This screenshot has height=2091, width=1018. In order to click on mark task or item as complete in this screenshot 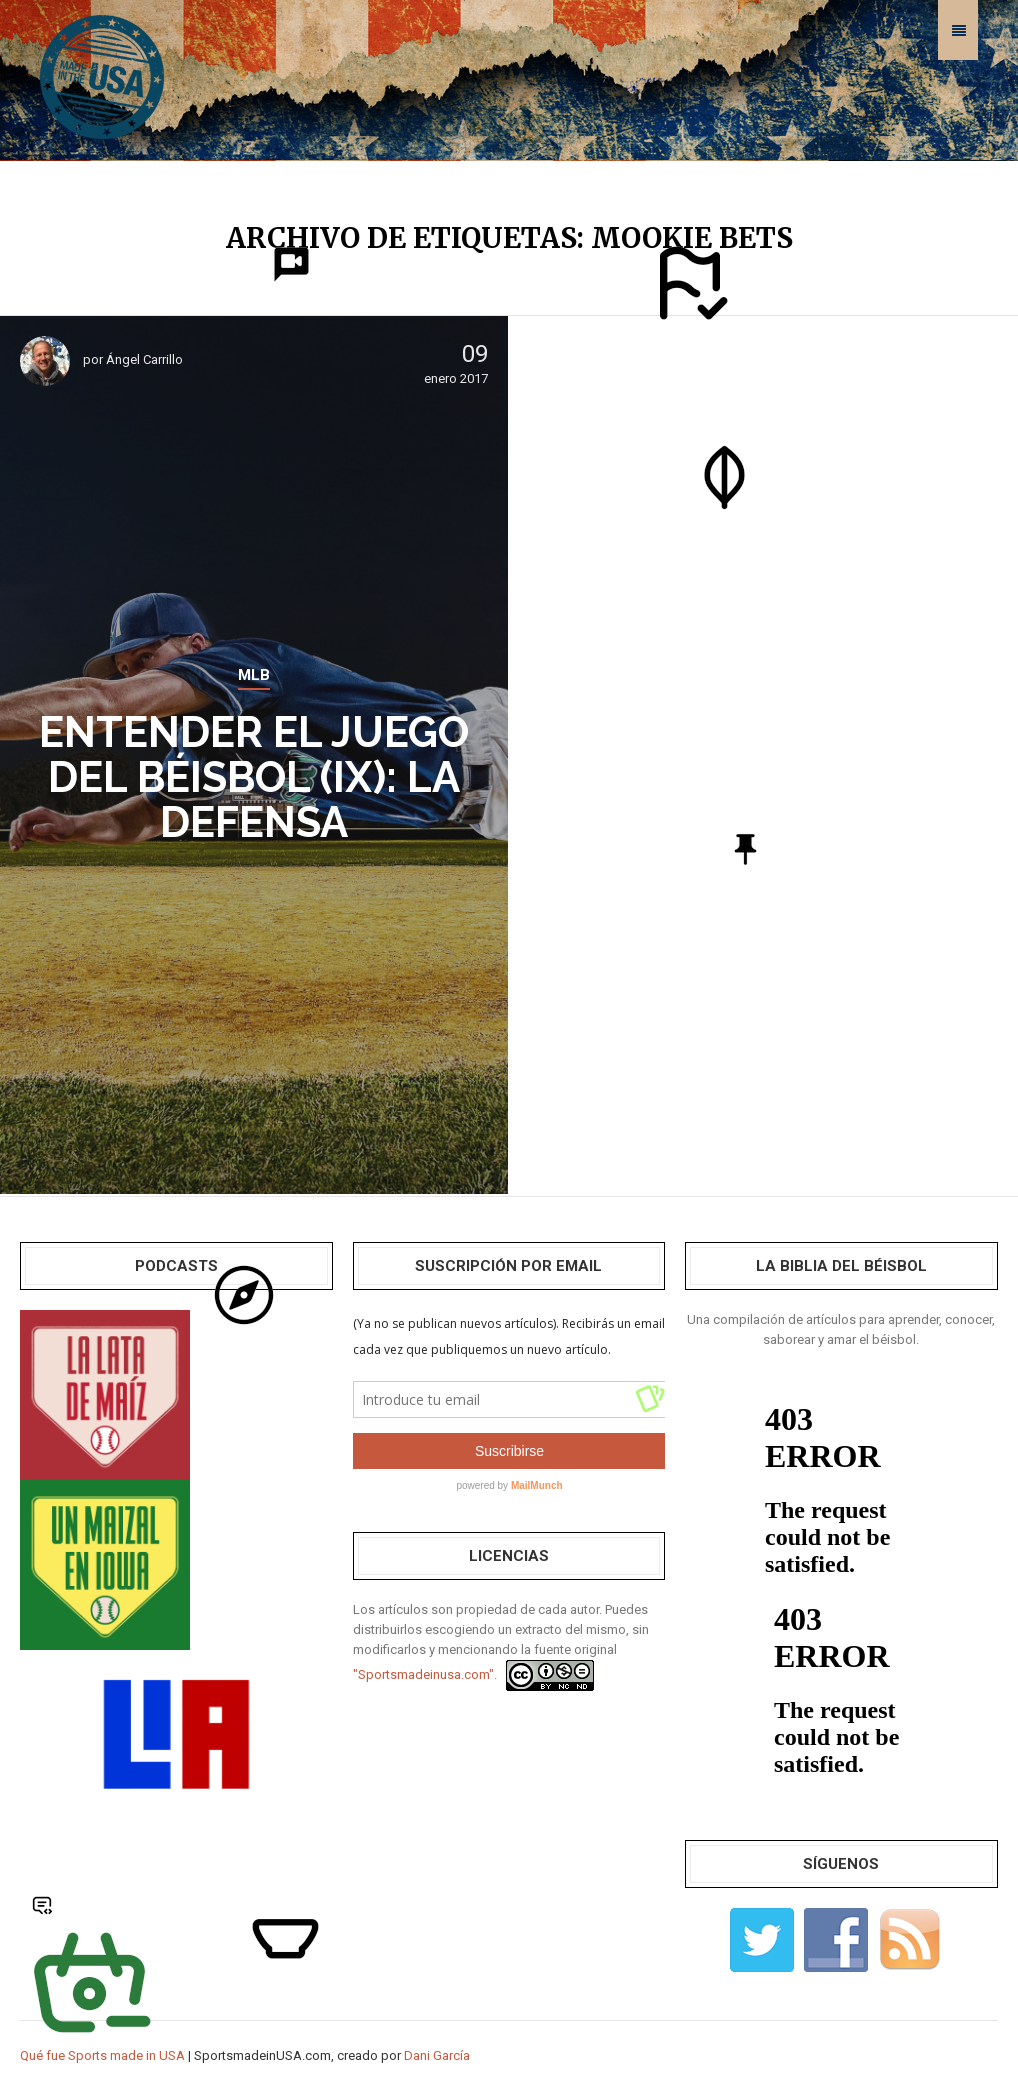, I will do `click(690, 282)`.